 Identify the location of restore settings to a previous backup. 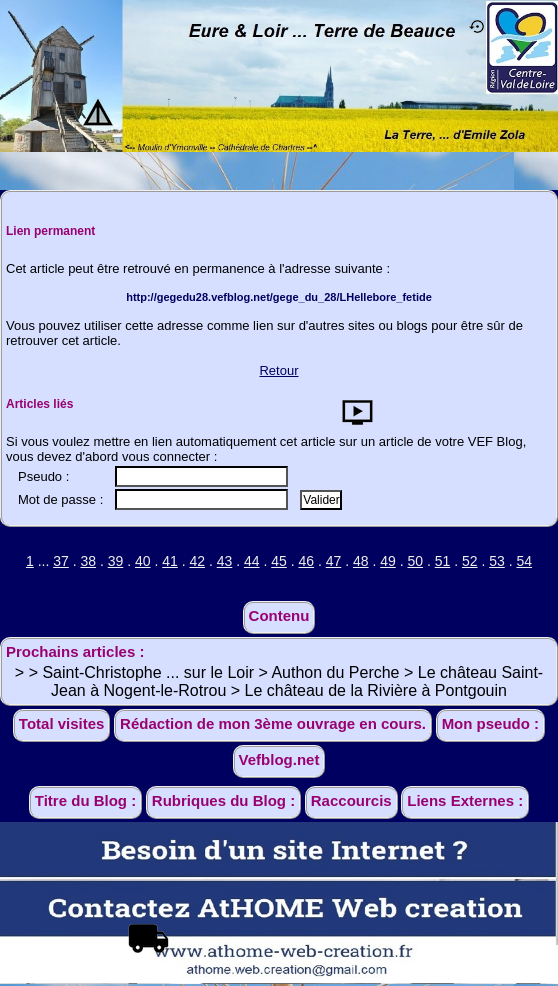
(477, 26).